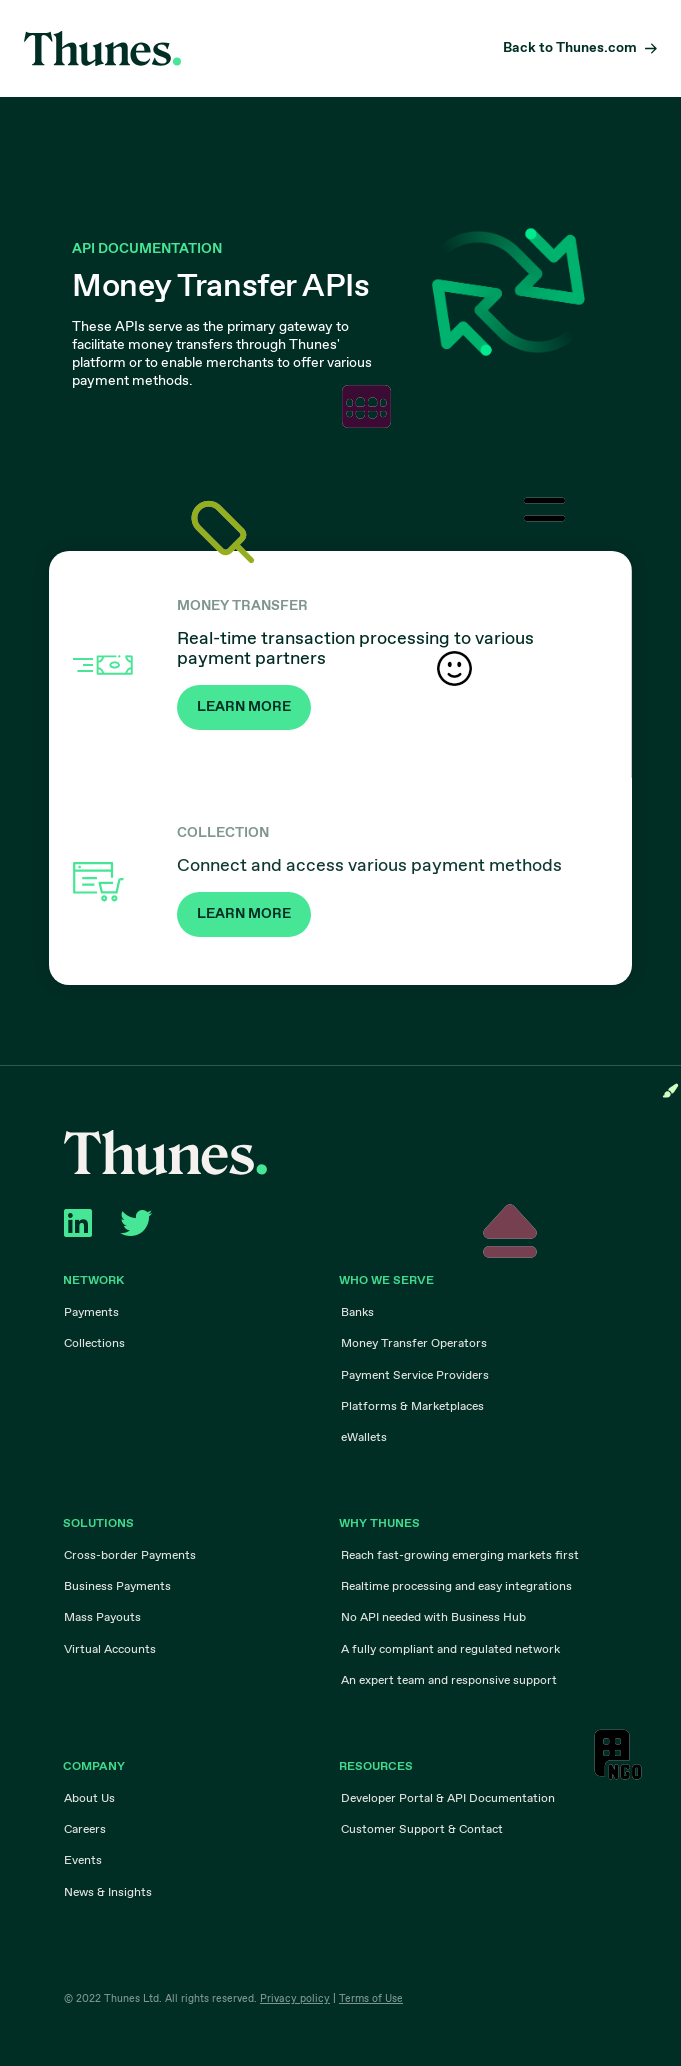  What do you see at coordinates (670, 1090) in the screenshot?
I see `access drawing or painting tools` at bounding box center [670, 1090].